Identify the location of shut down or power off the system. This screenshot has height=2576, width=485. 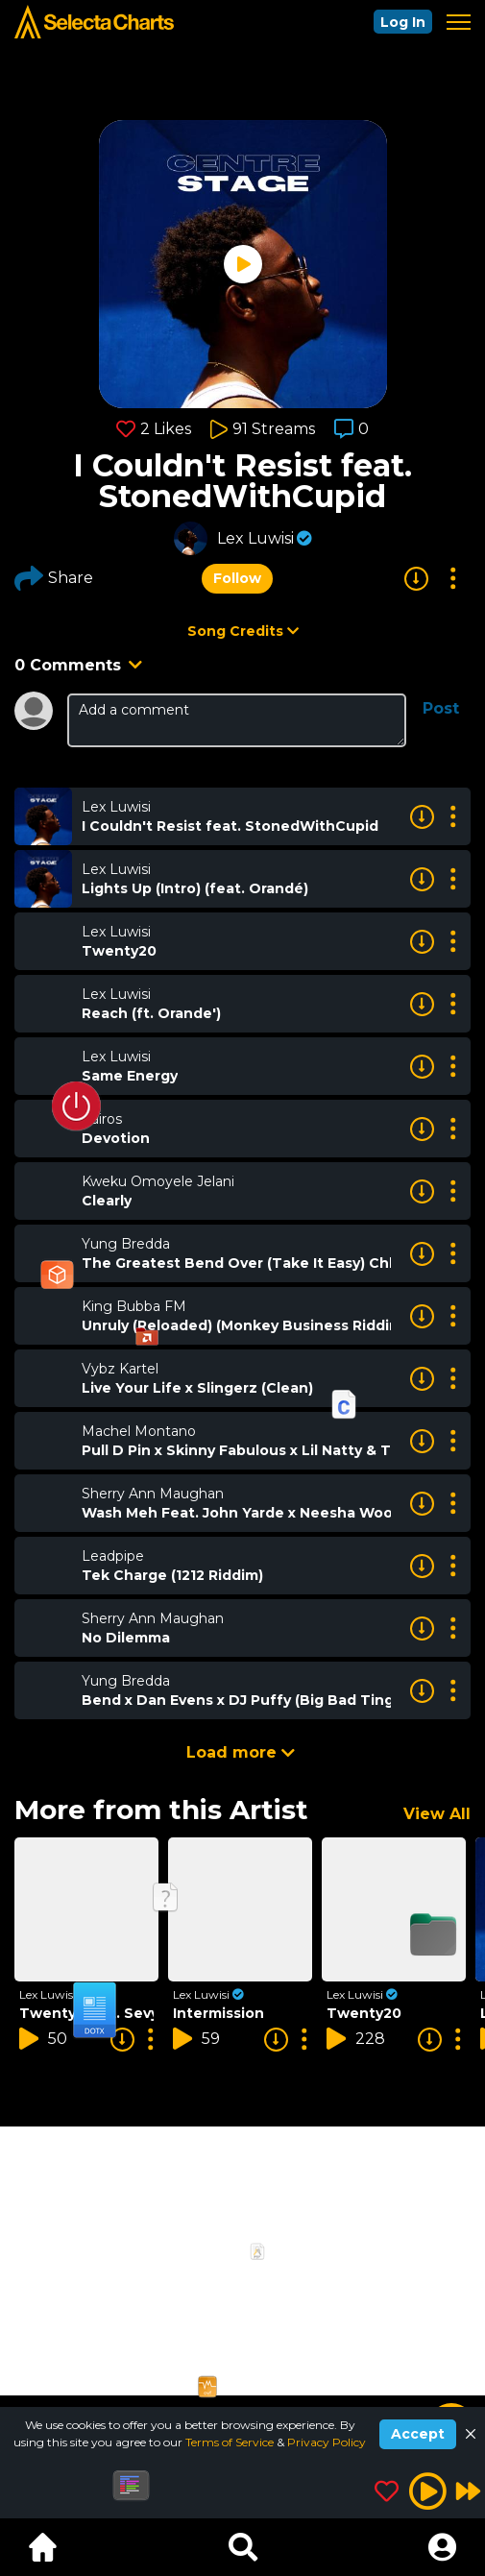
(77, 1106).